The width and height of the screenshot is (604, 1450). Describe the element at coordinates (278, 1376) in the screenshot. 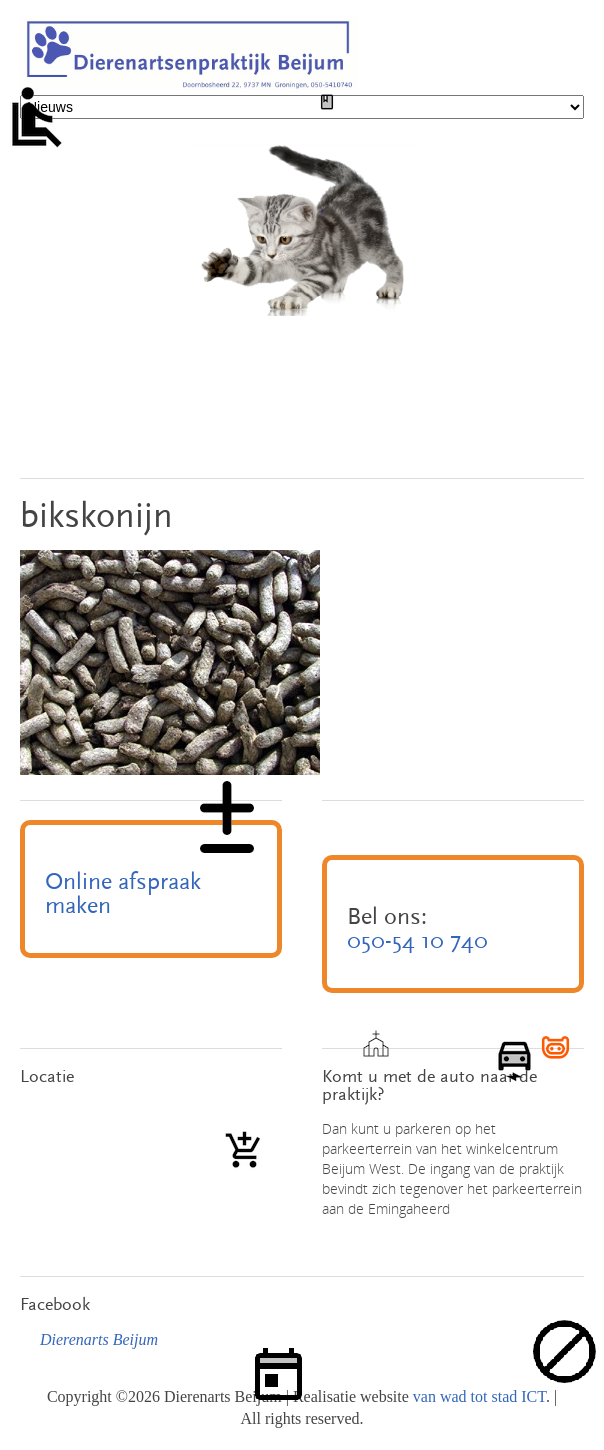

I see `view today's date or events` at that location.